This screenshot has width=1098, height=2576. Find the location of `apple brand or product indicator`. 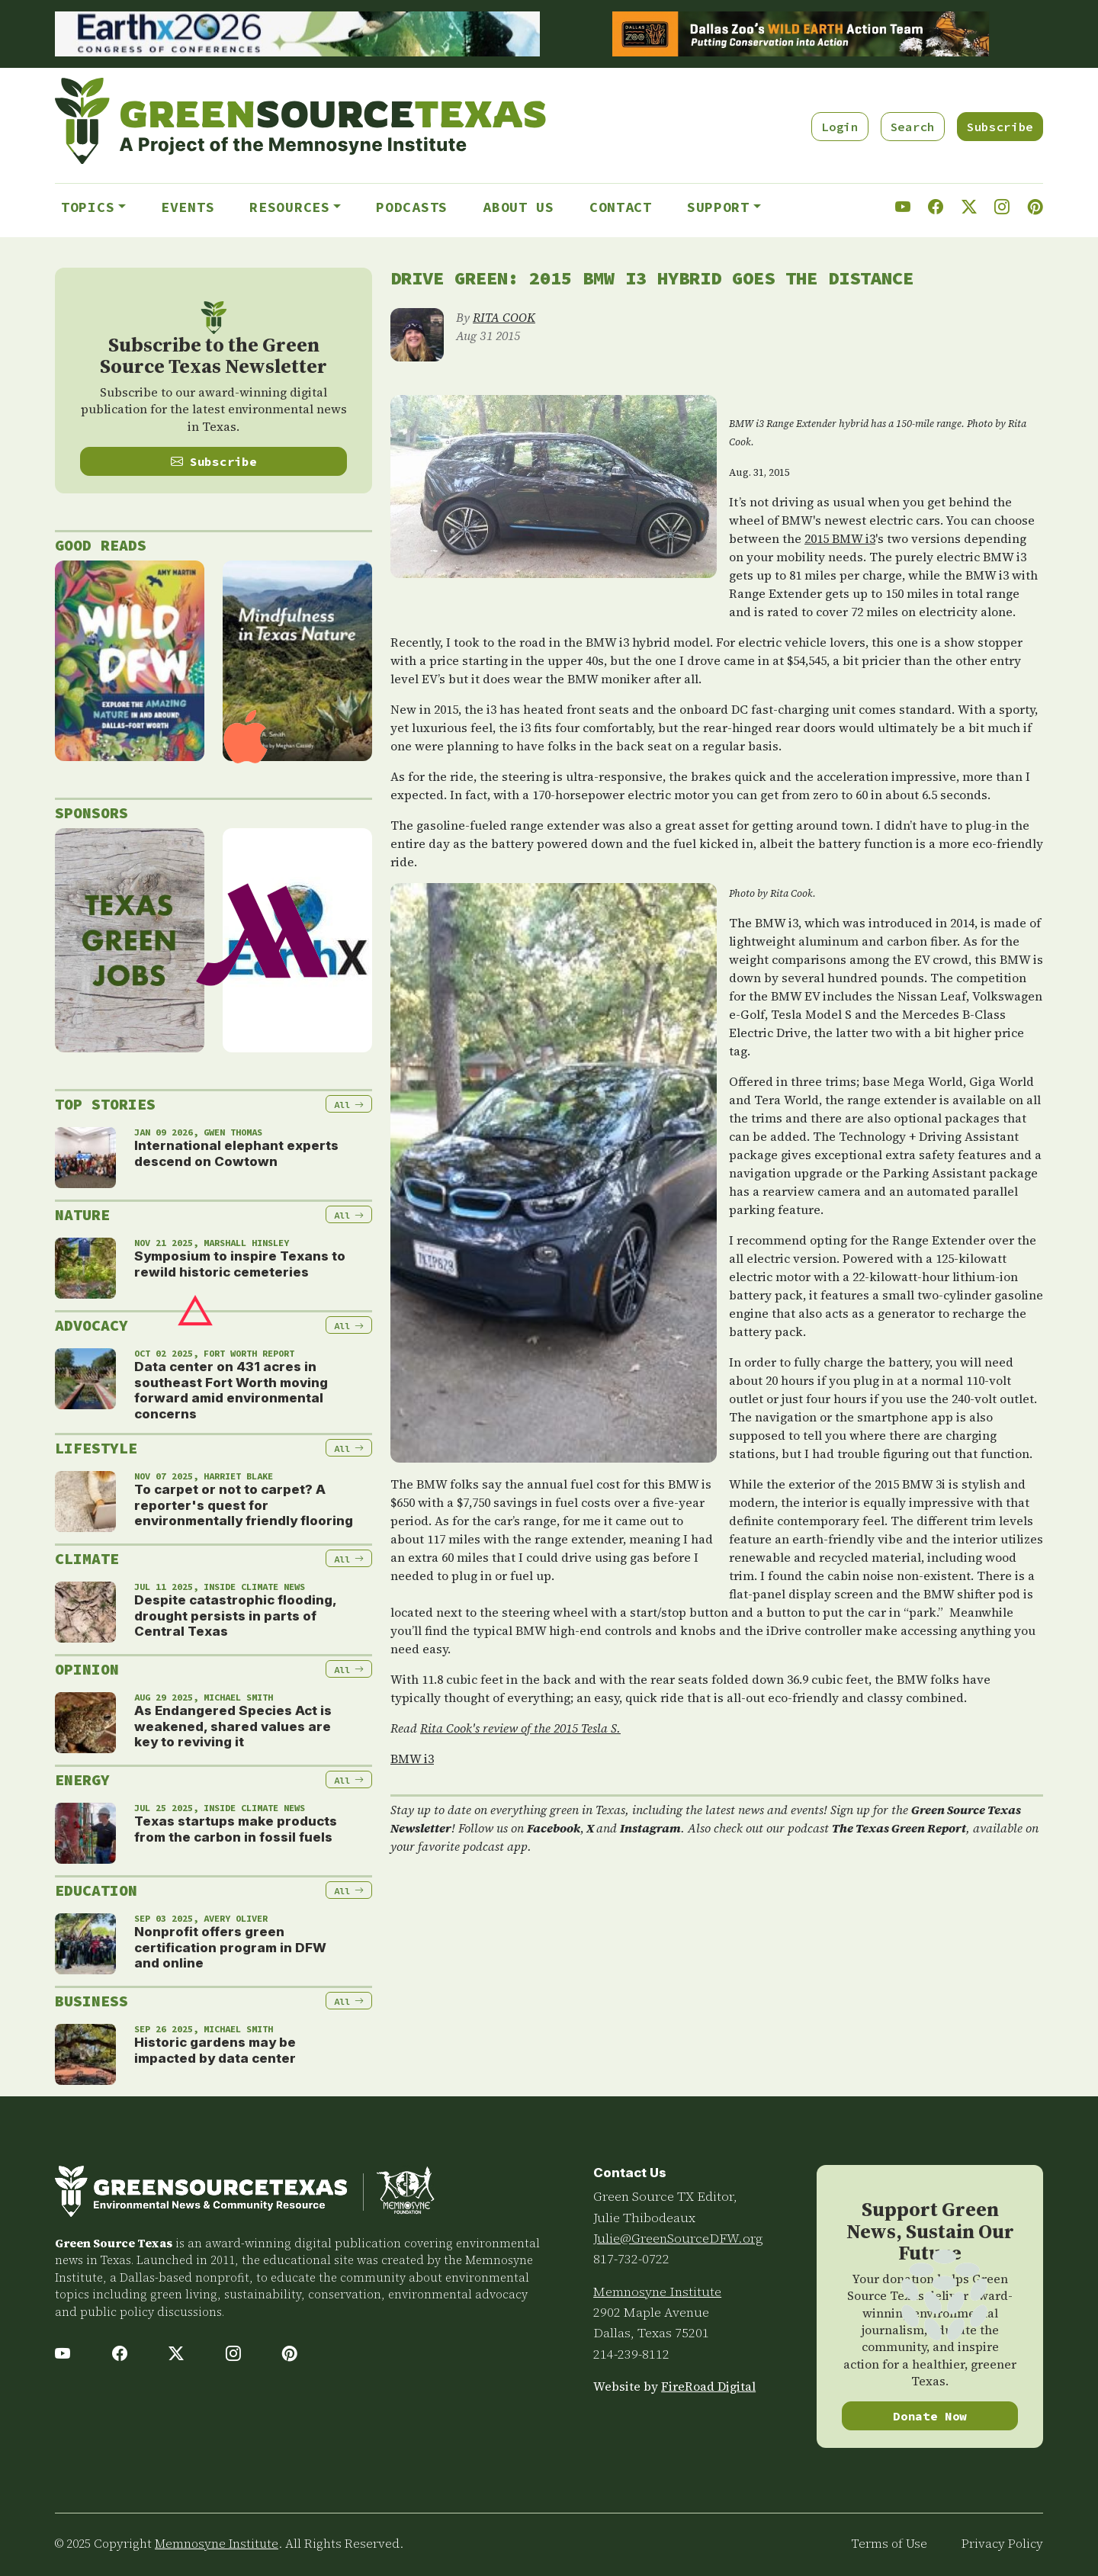

apple brand or product indicator is located at coordinates (246, 737).